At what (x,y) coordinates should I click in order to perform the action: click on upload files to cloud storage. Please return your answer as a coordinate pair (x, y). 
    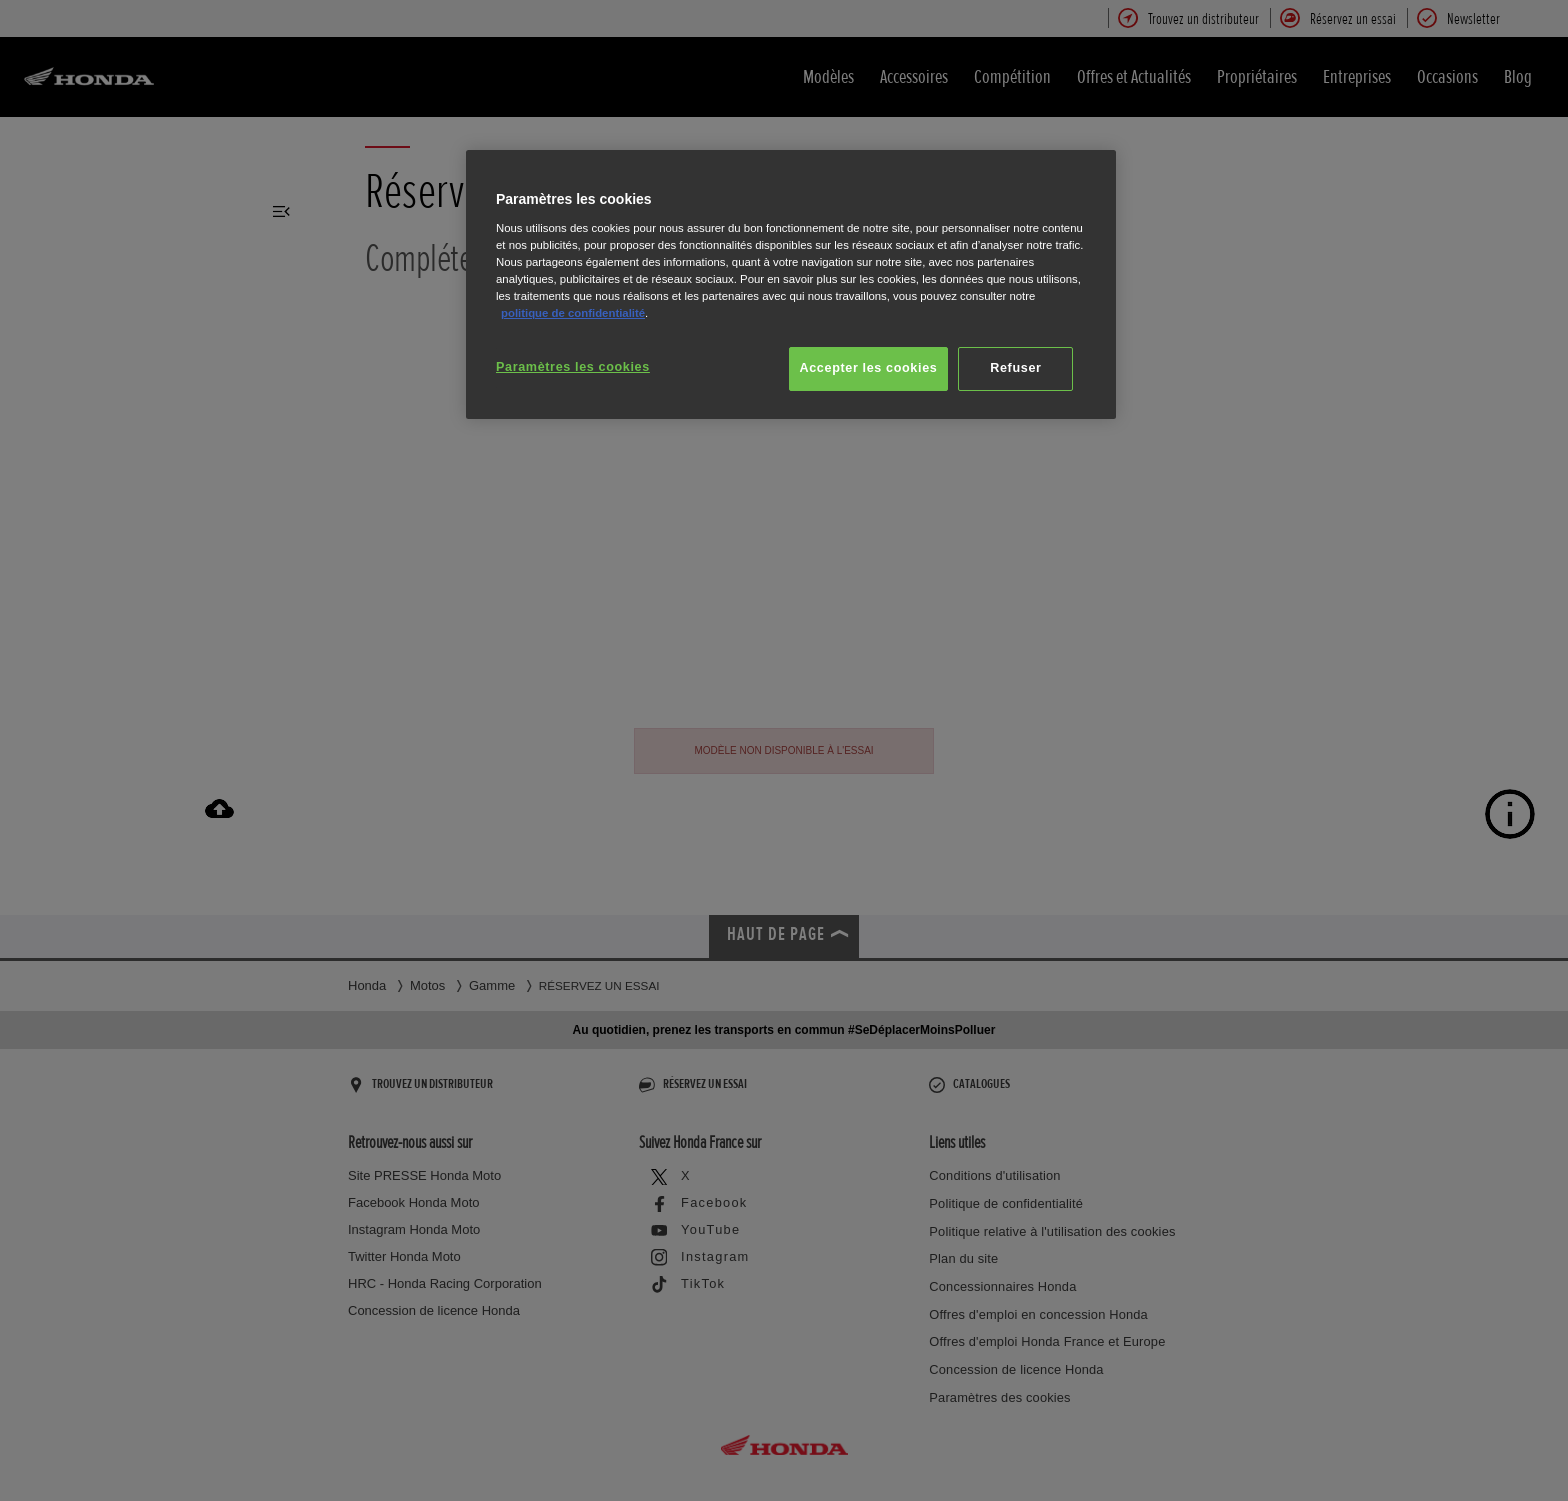
    Looking at the image, I should click on (219, 808).